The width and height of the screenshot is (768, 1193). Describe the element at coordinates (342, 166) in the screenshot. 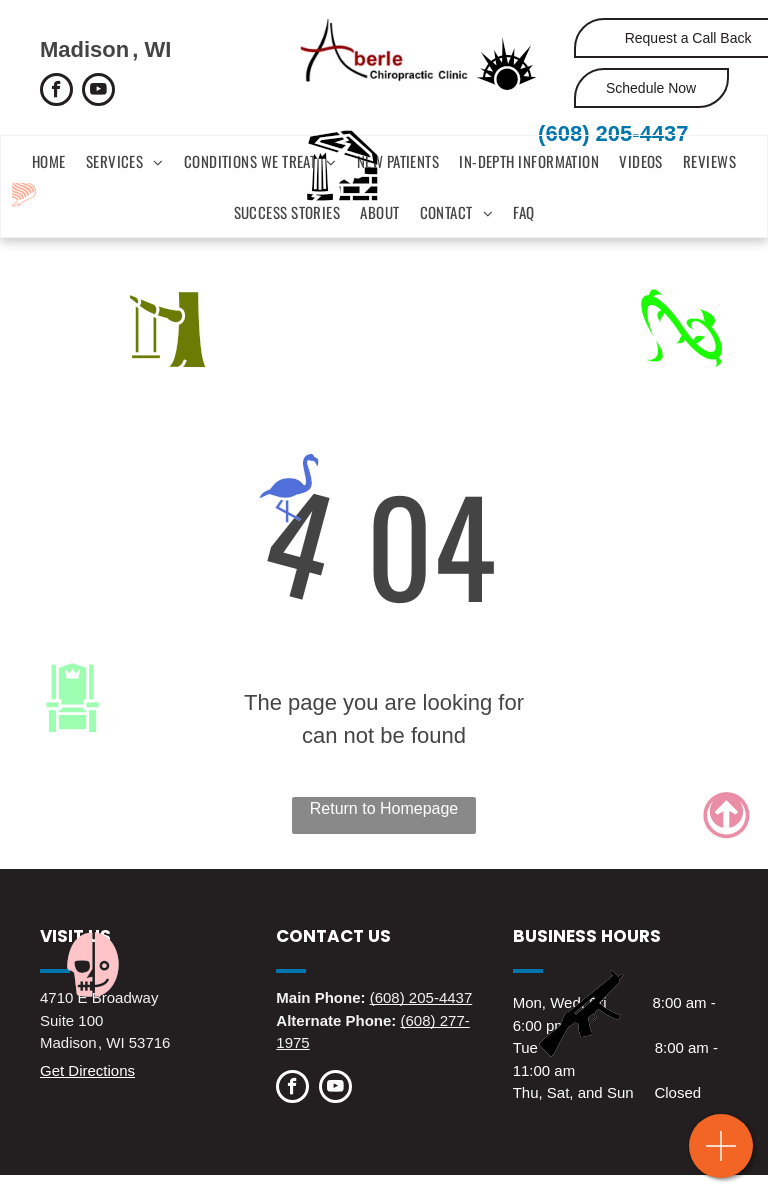

I see `explore ancient ruins or archaeological sites` at that location.